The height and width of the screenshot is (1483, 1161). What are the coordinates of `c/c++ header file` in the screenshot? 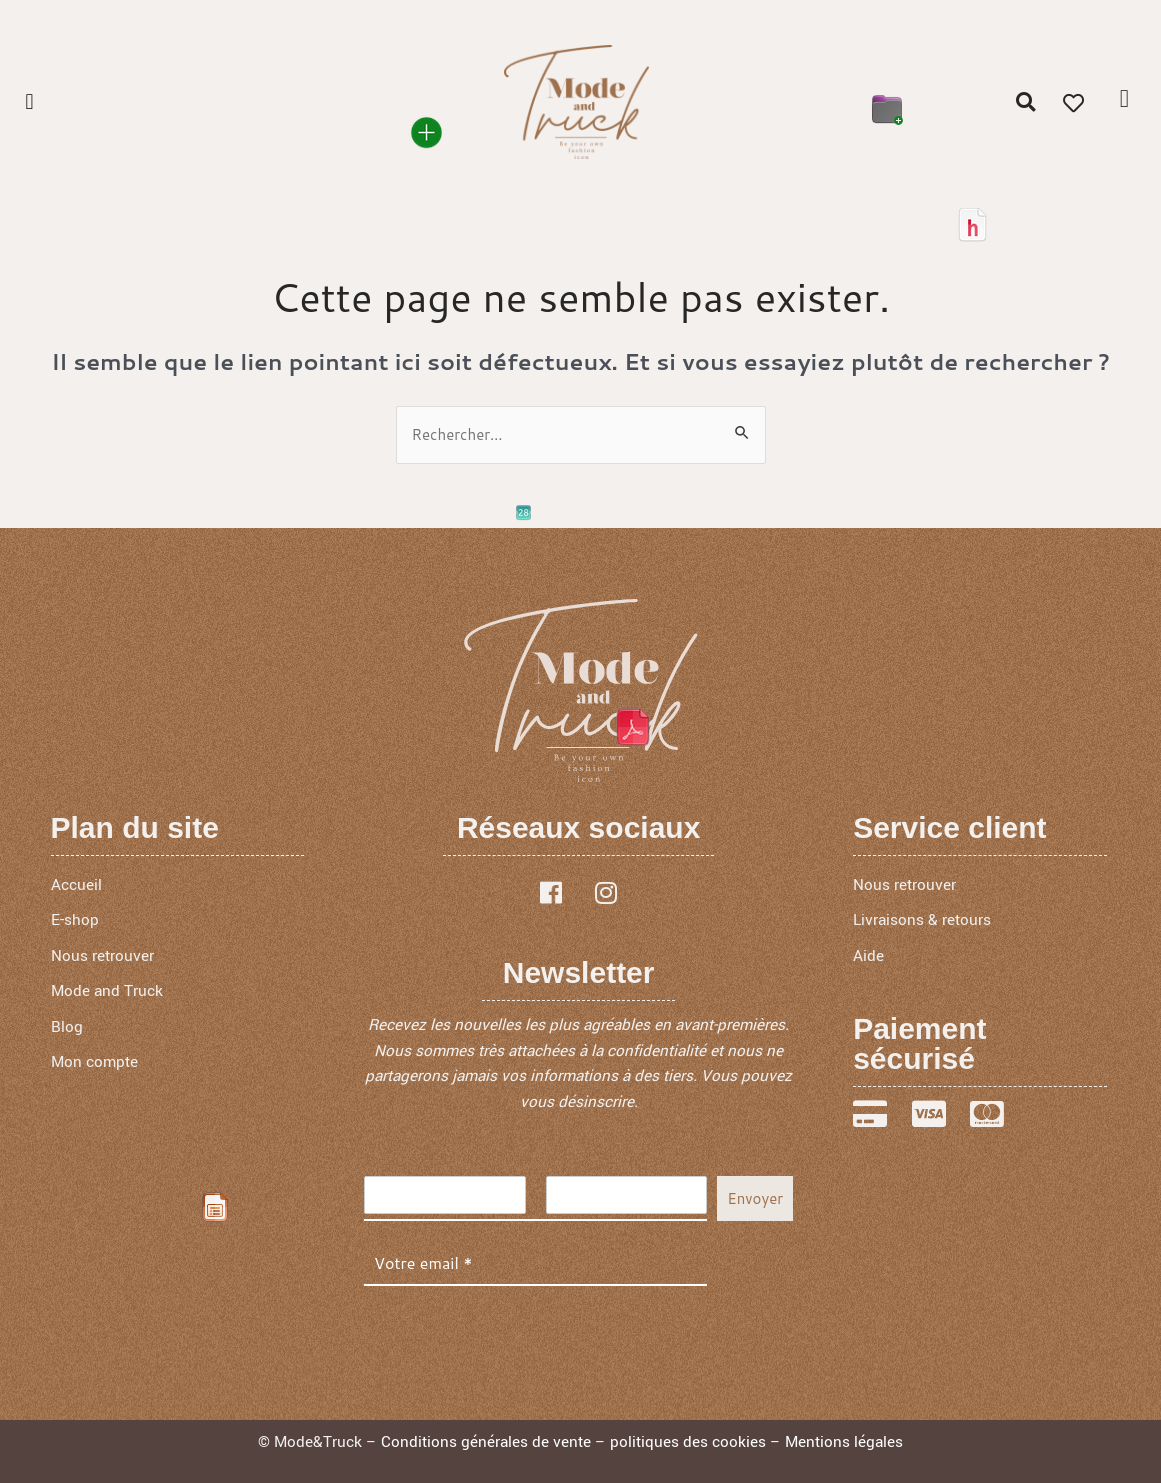 It's located at (972, 224).